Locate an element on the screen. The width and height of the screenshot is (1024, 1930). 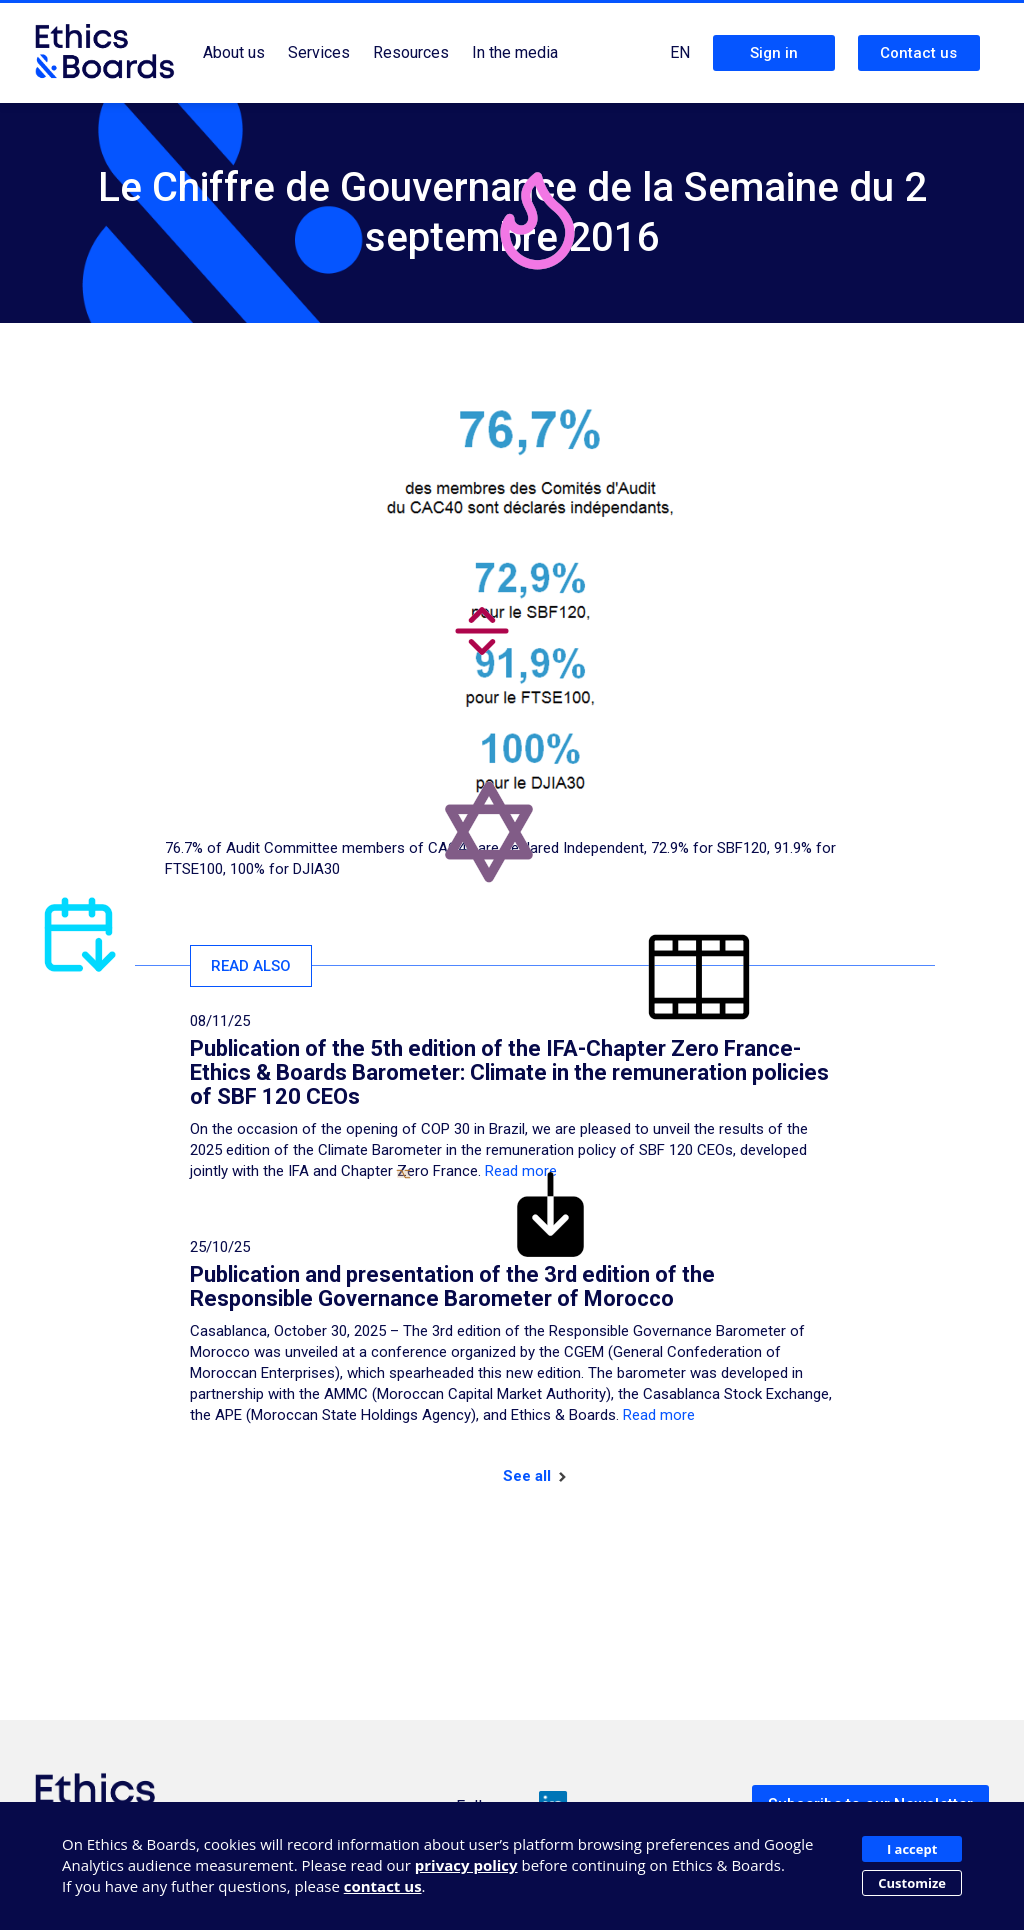
download calendar or export events is located at coordinates (78, 934).